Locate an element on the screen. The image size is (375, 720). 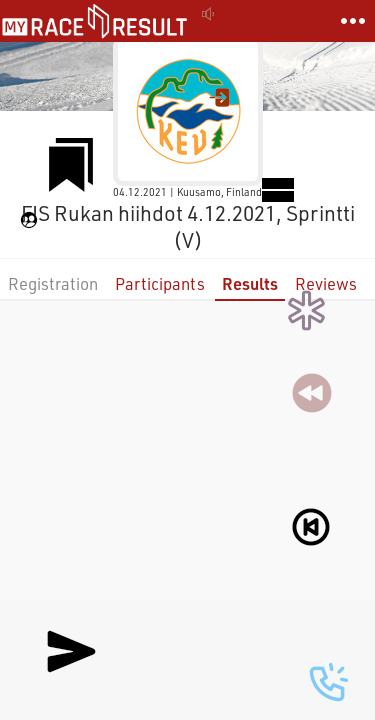
view your saved bookmarks is located at coordinates (71, 165).